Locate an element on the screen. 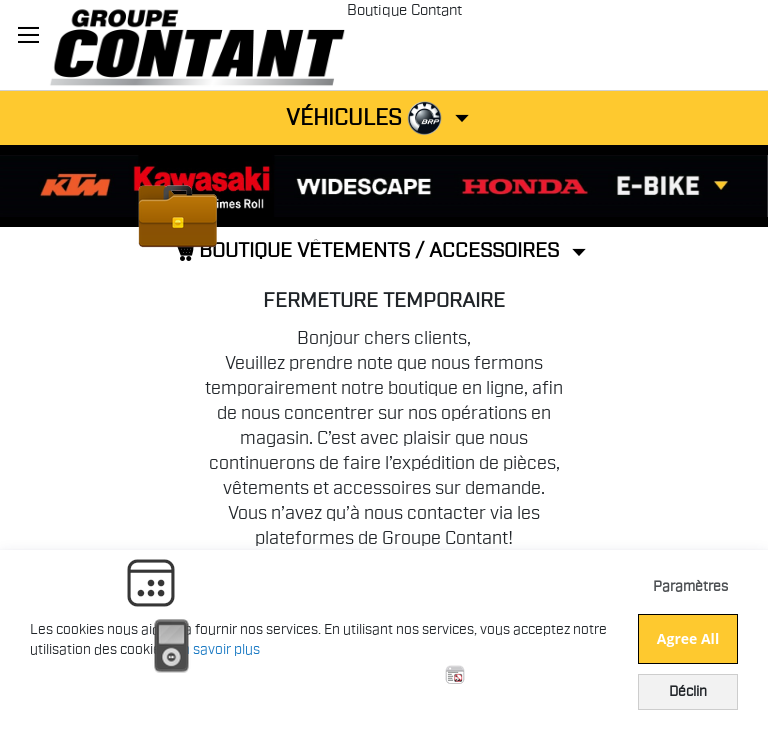  open calendar application is located at coordinates (151, 583).